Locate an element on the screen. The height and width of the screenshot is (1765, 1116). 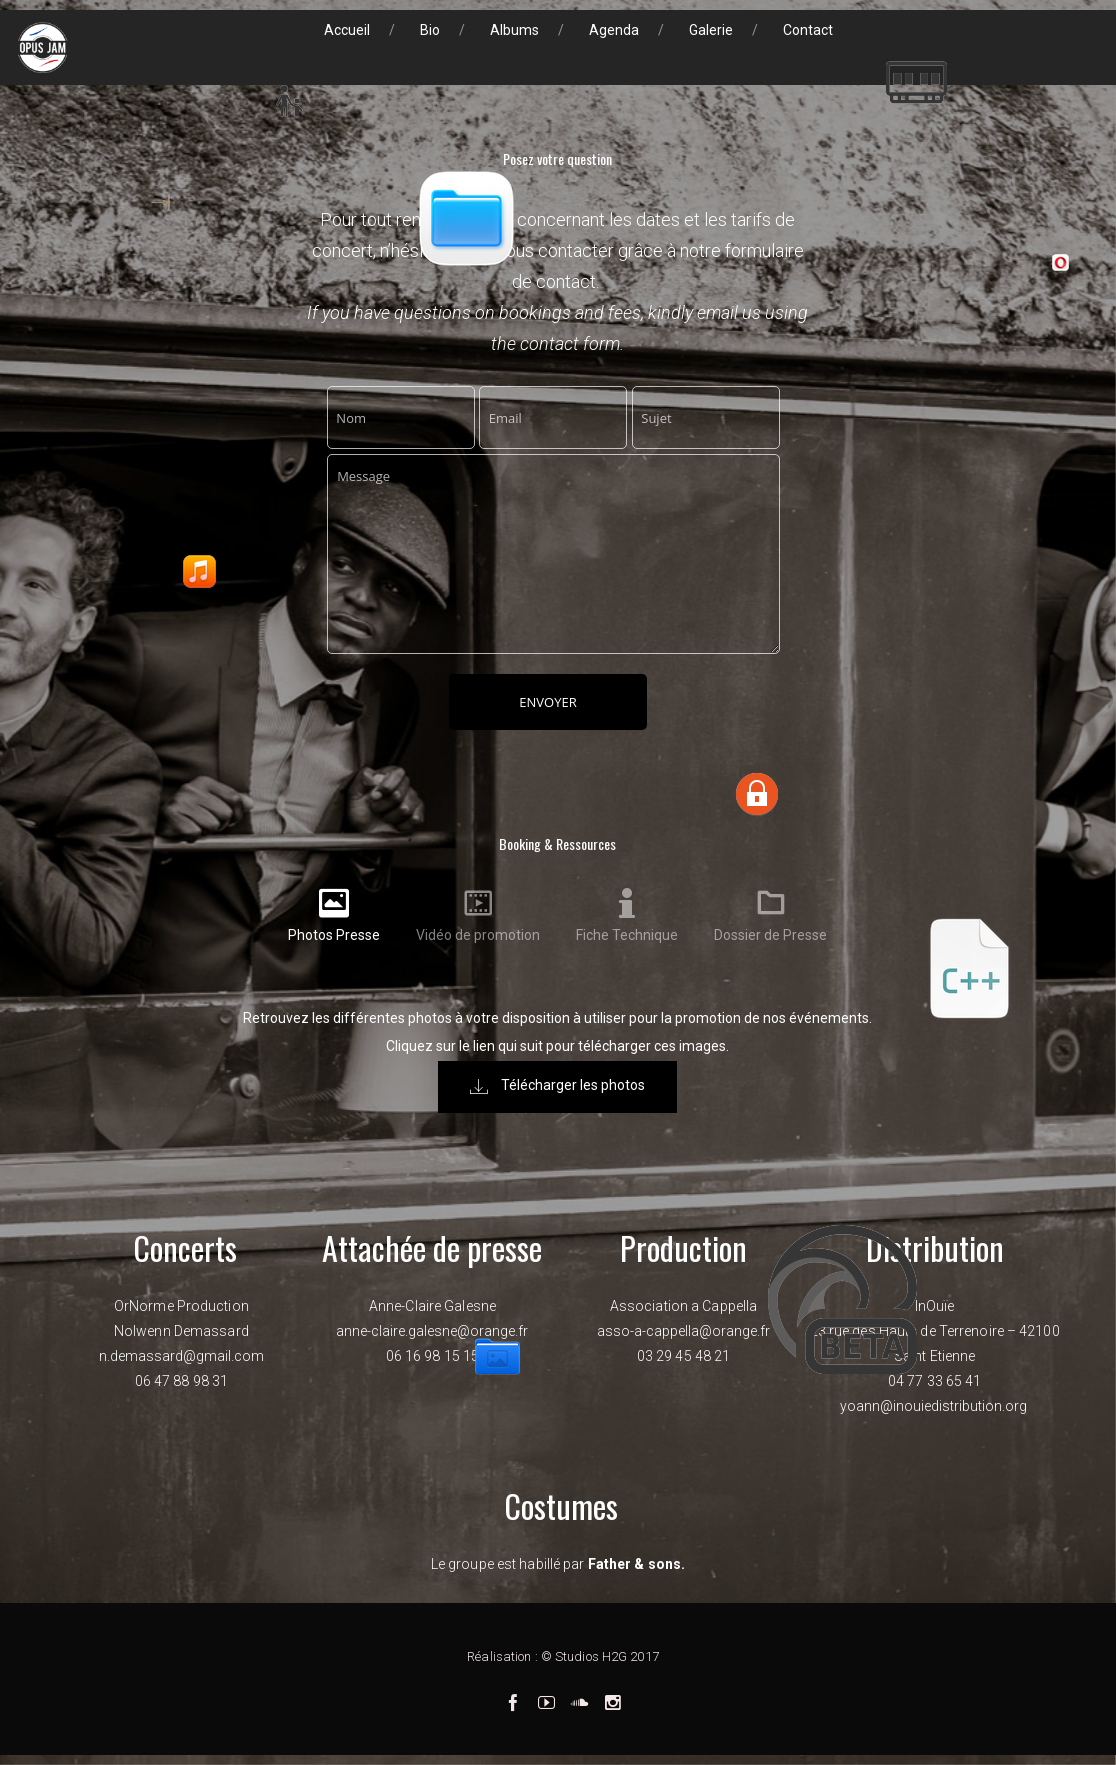
open google play music app is located at coordinates (199, 571).